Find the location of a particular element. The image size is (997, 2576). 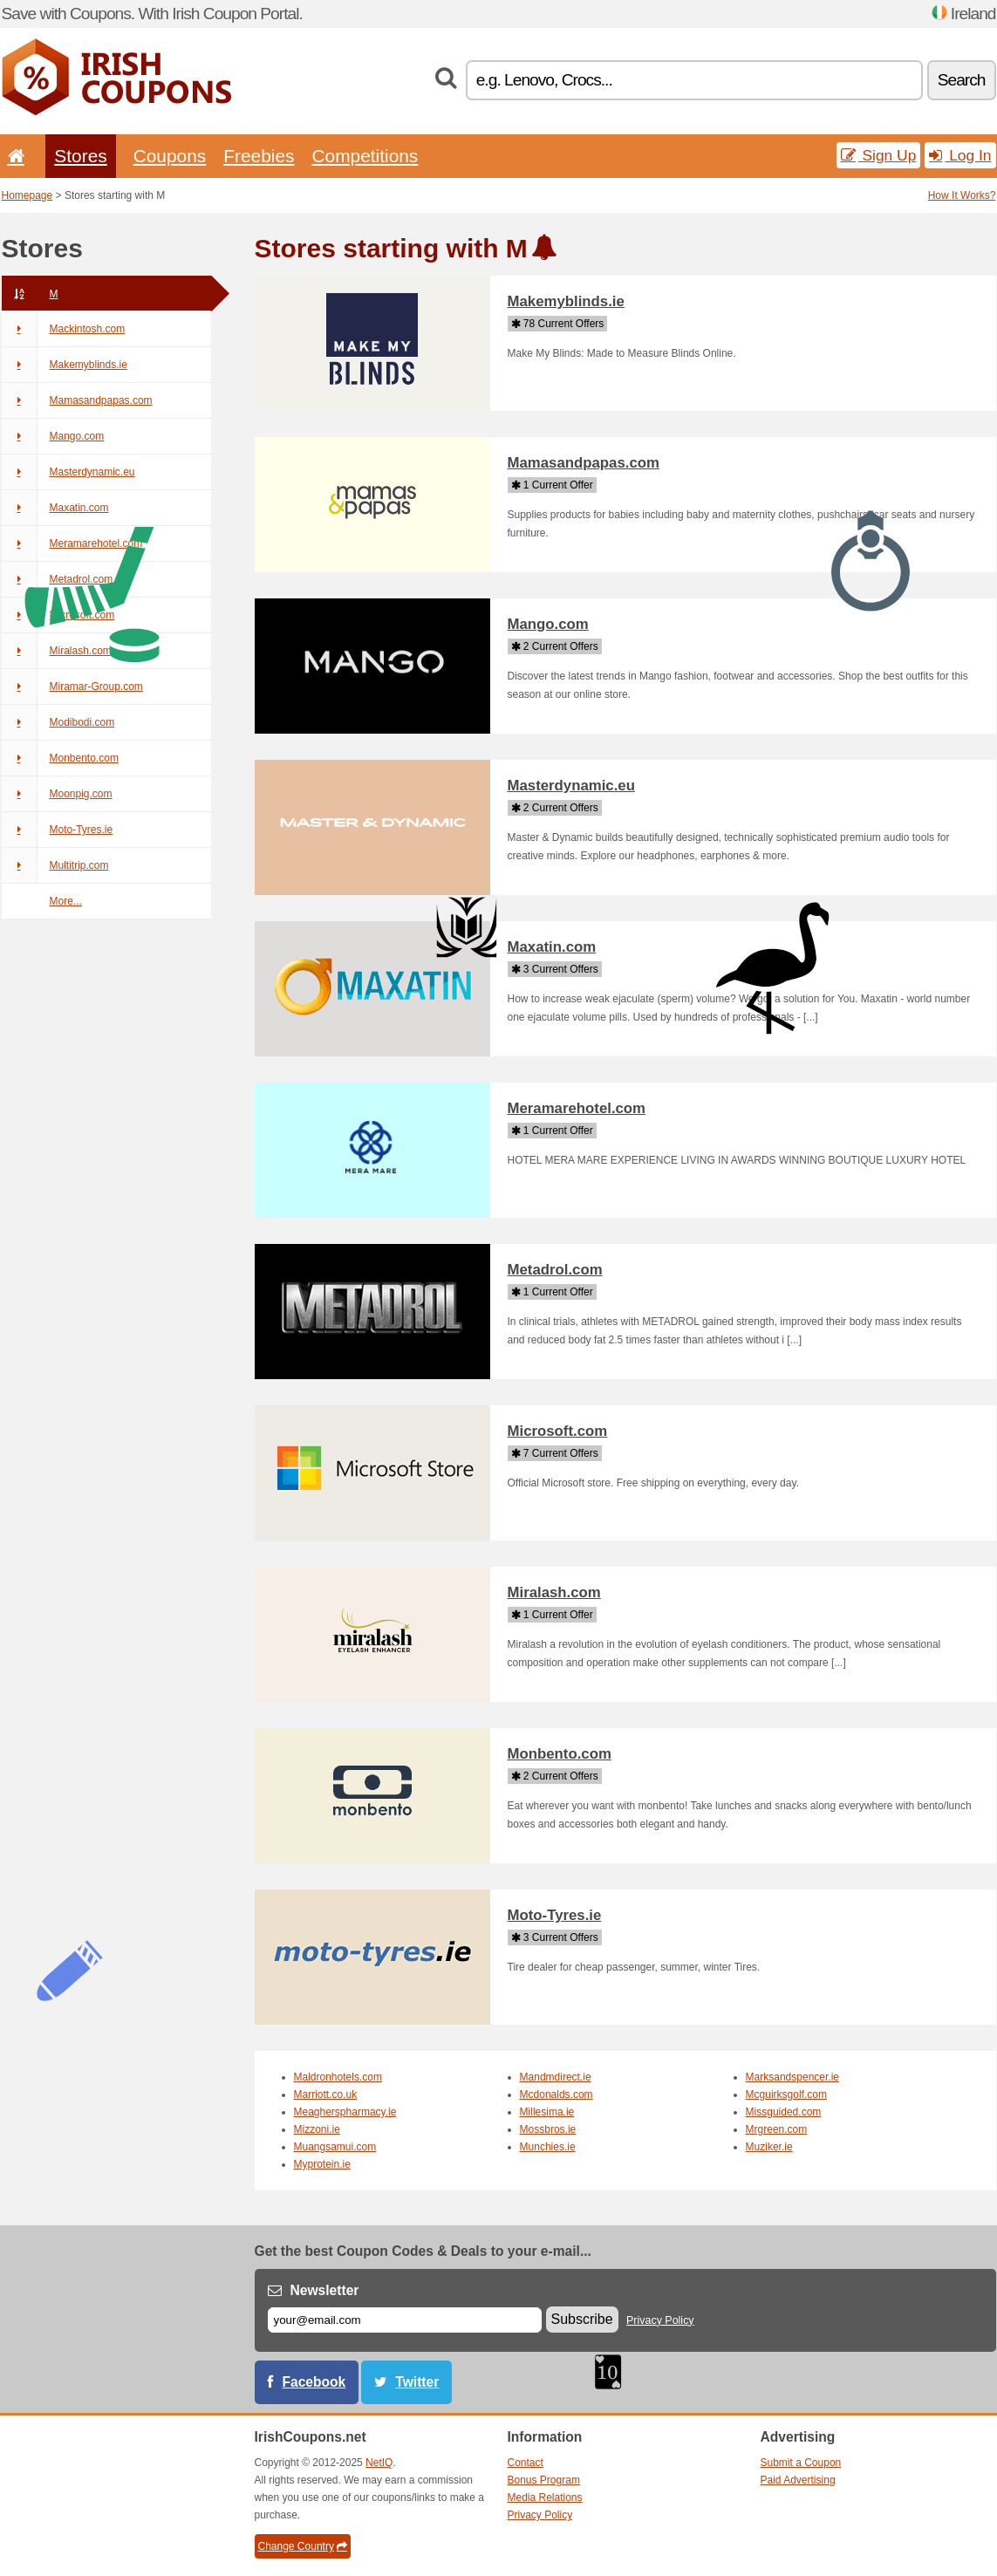

ten of hearts playing card is located at coordinates (608, 2372).